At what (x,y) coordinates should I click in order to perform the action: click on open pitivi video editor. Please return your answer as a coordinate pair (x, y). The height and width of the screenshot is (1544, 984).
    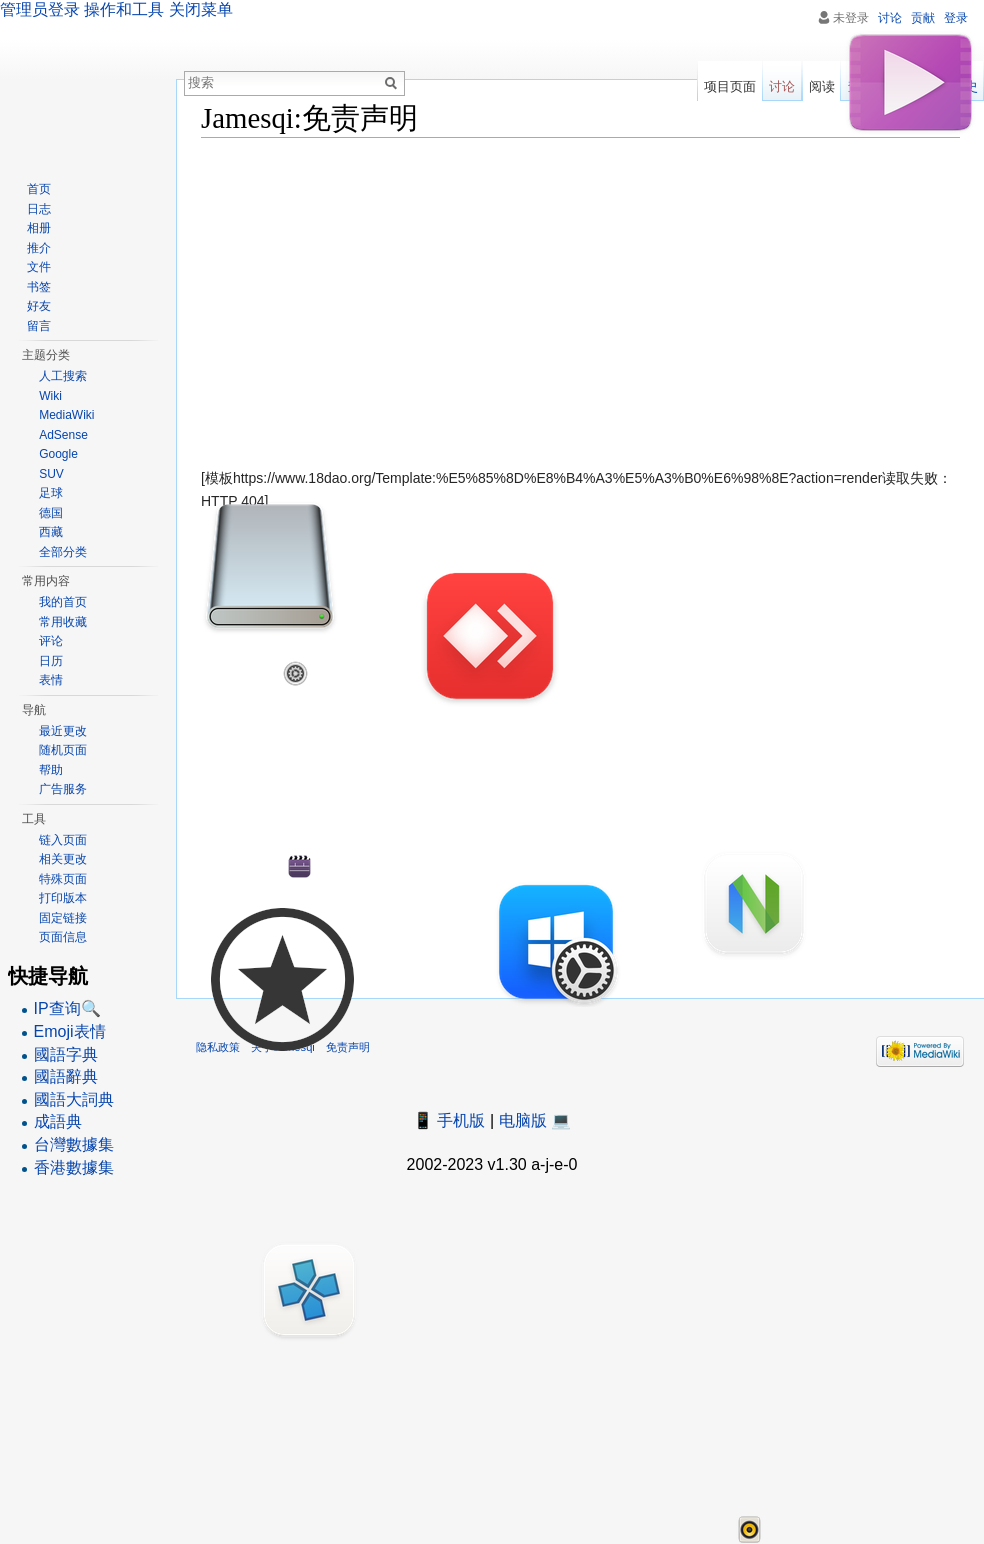
    Looking at the image, I should click on (299, 866).